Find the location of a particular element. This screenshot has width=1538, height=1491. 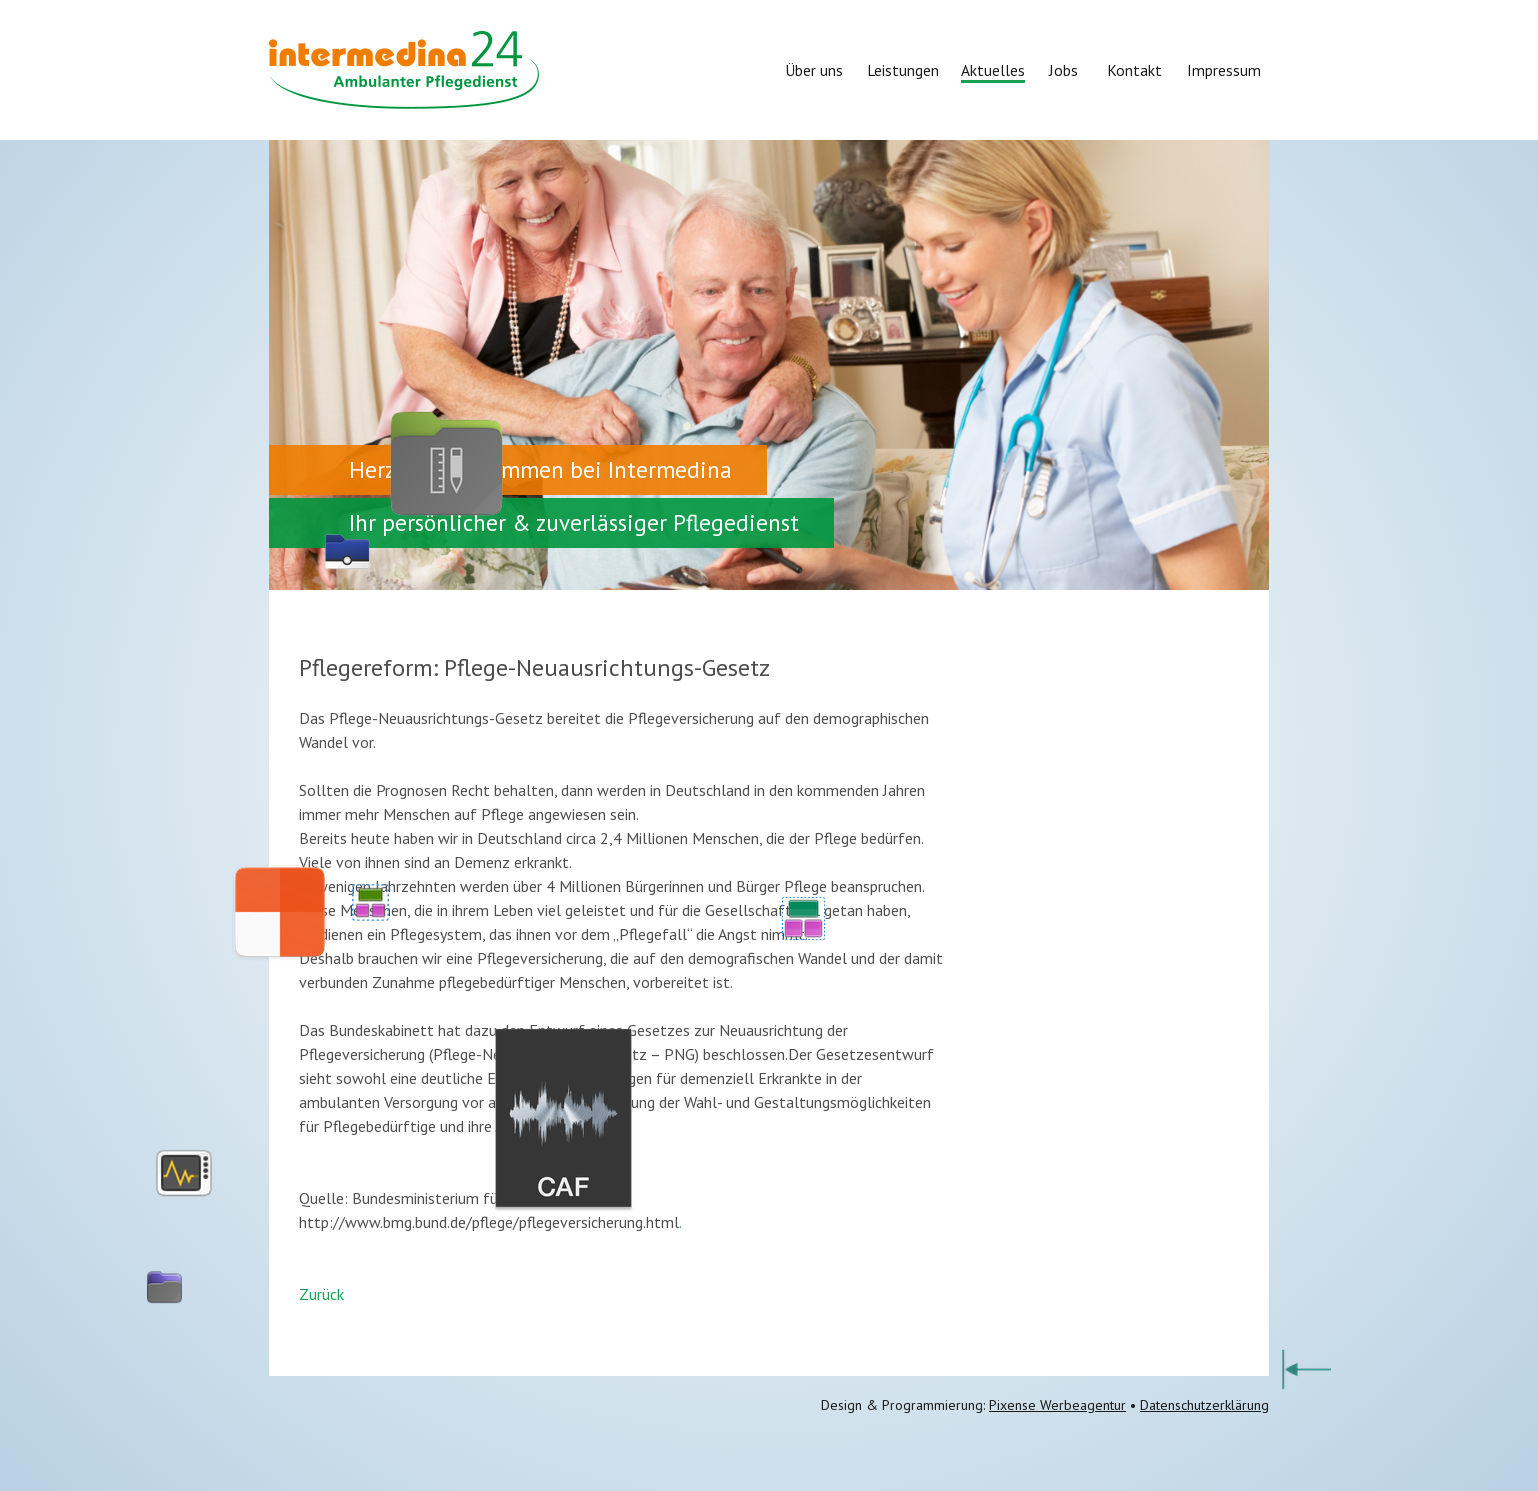

folder containing pokémon game files or saves is located at coordinates (347, 553).